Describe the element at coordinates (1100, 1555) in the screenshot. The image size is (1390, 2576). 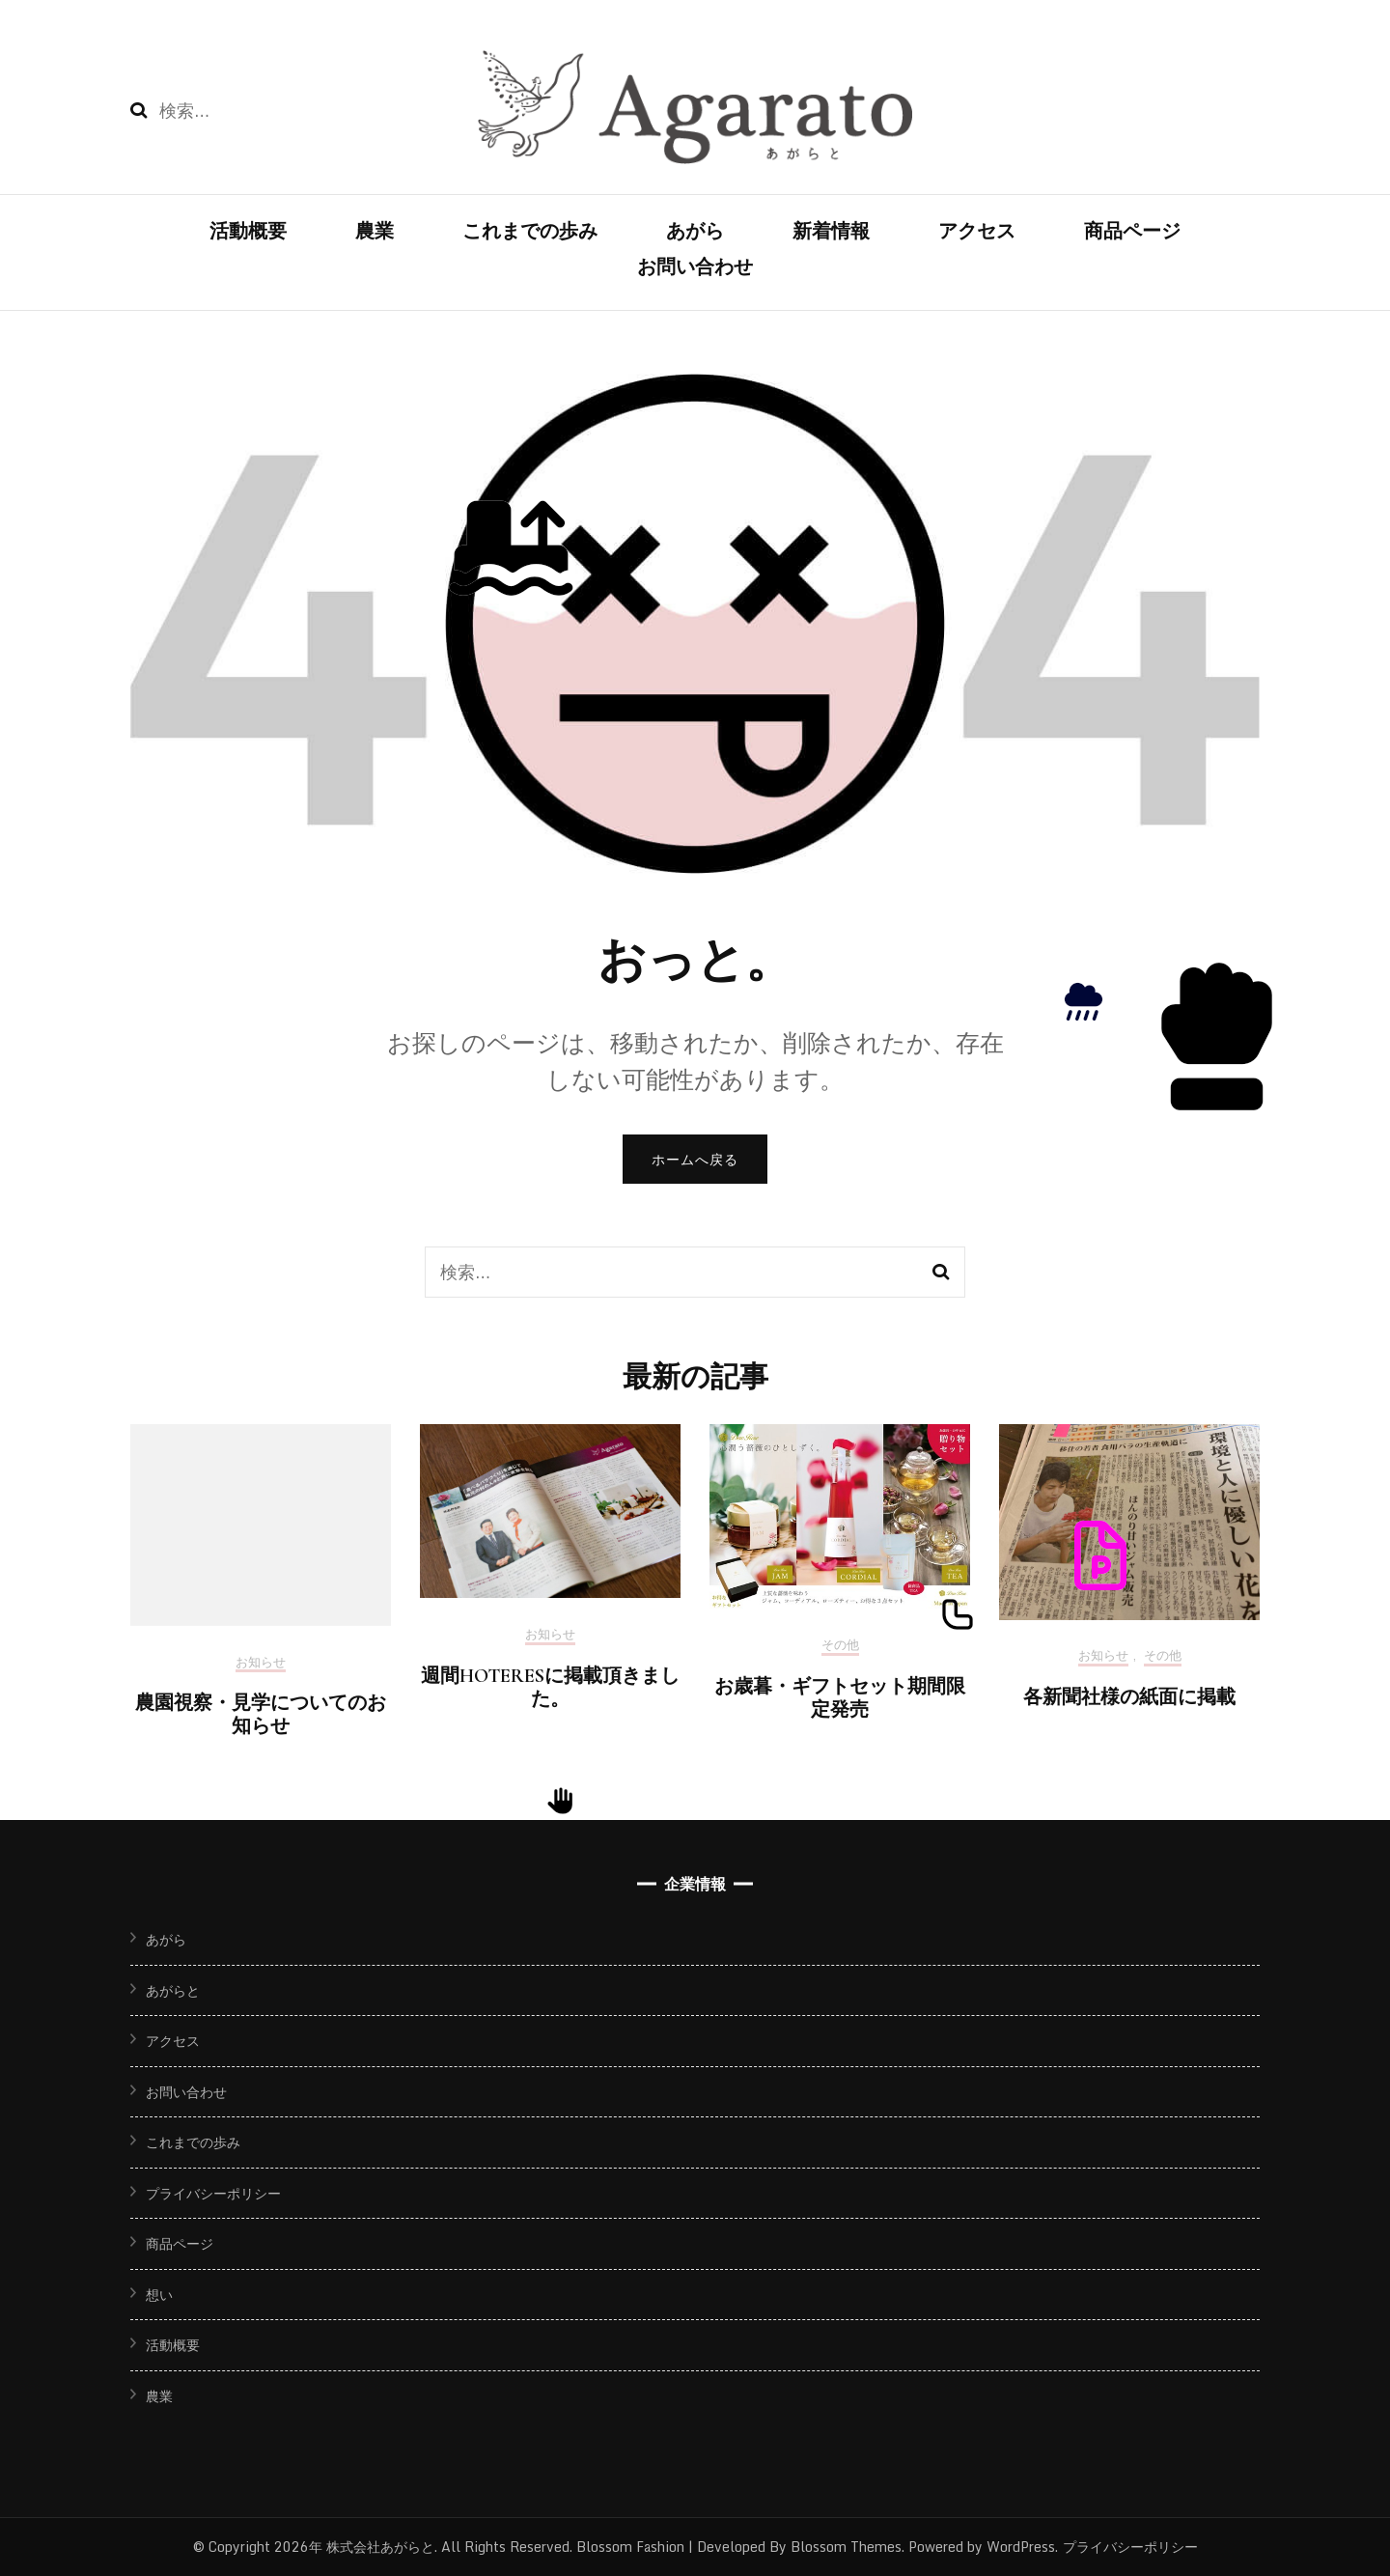
I see `open a powerpoint file` at that location.